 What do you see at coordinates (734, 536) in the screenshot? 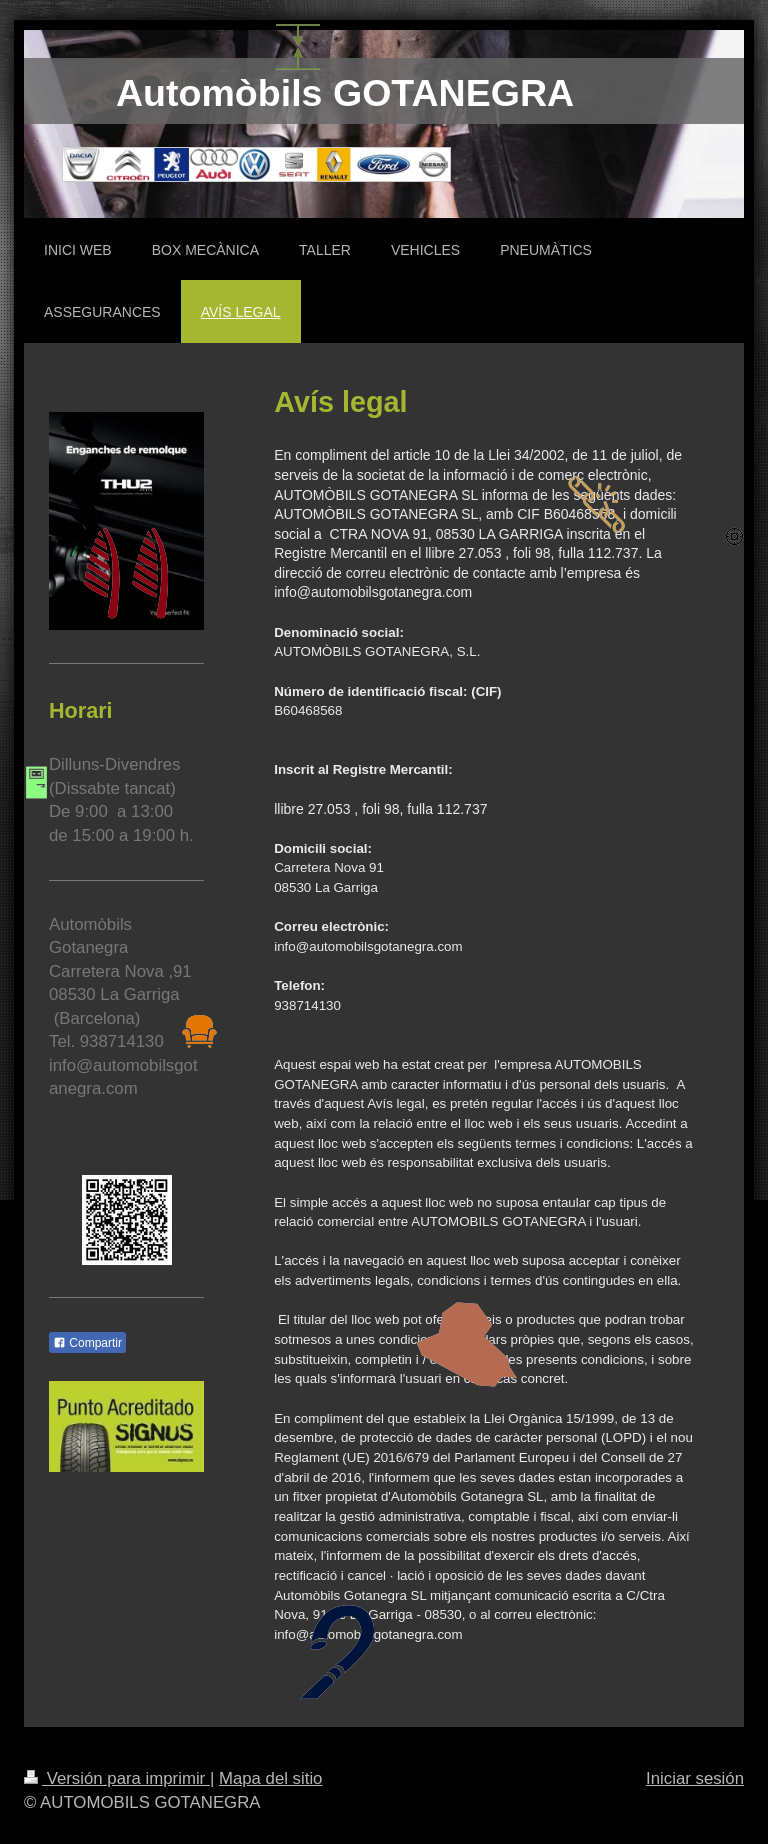
I see `access game settings or options` at bounding box center [734, 536].